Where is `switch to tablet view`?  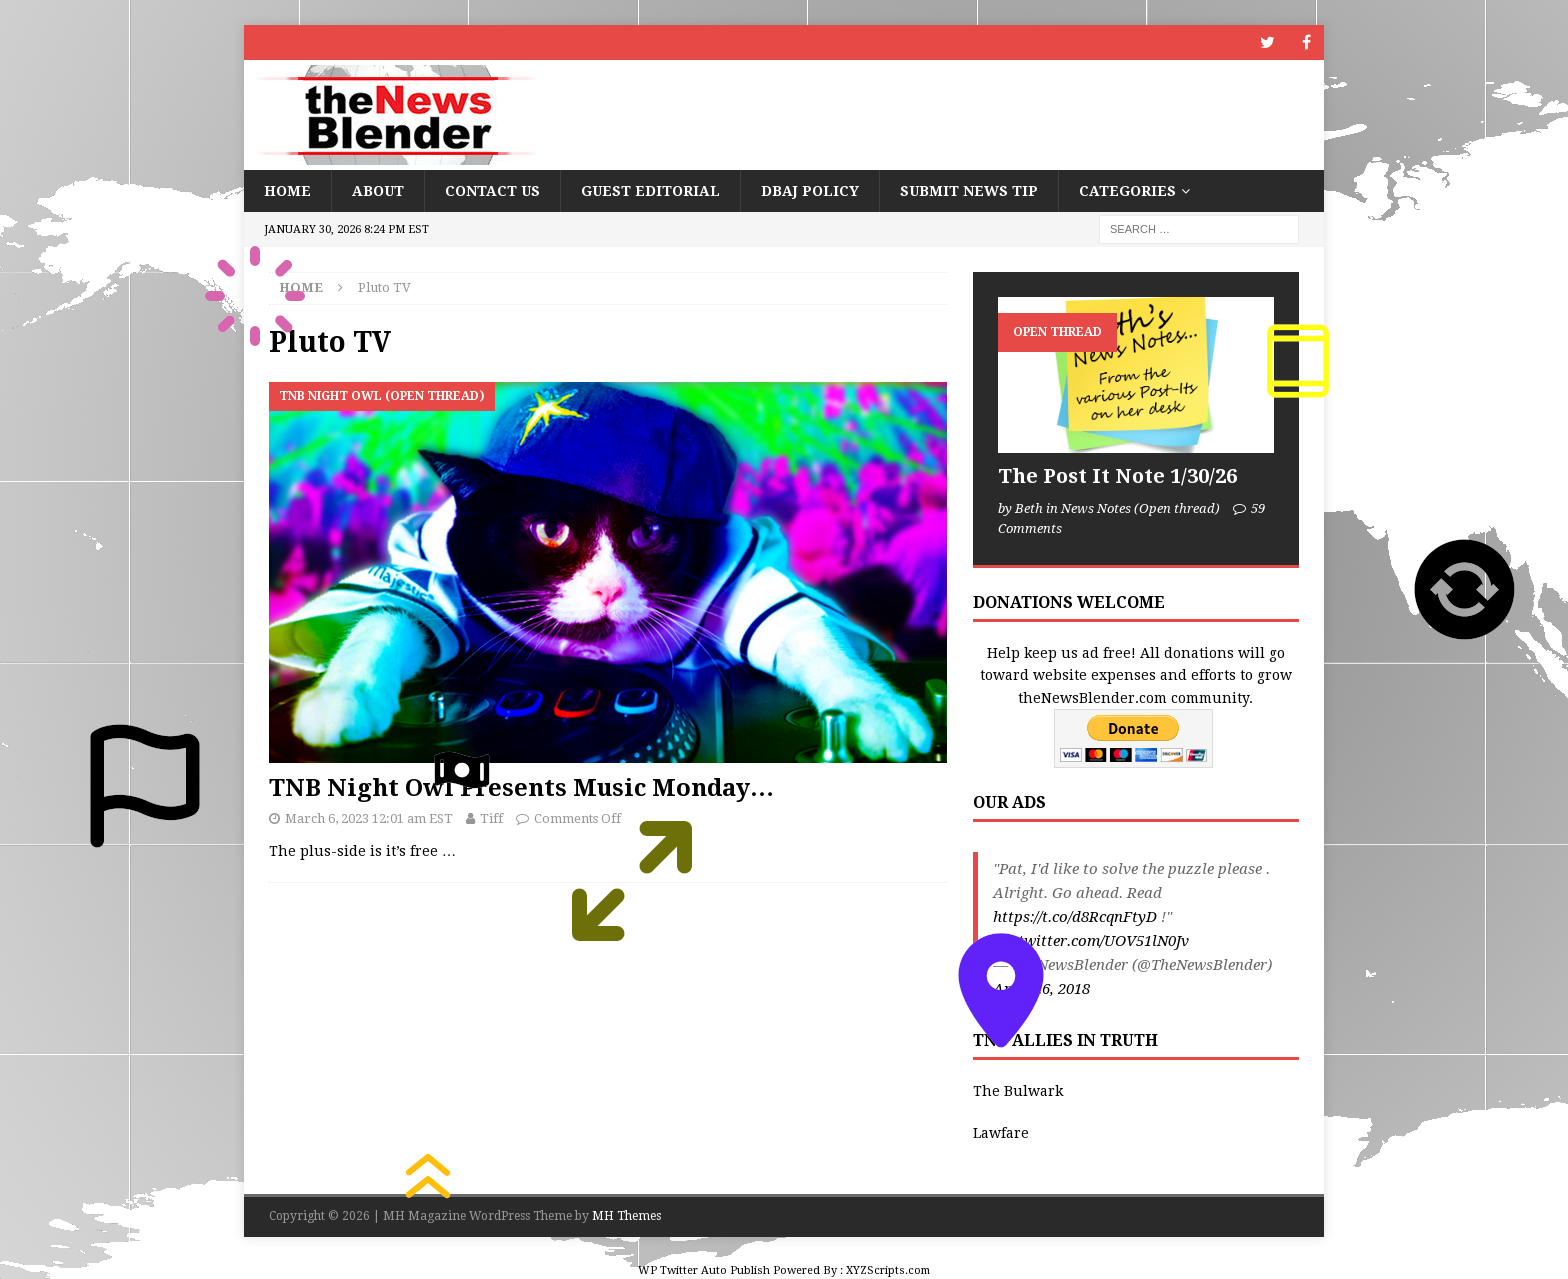
switch to tablet view is located at coordinates (1298, 361).